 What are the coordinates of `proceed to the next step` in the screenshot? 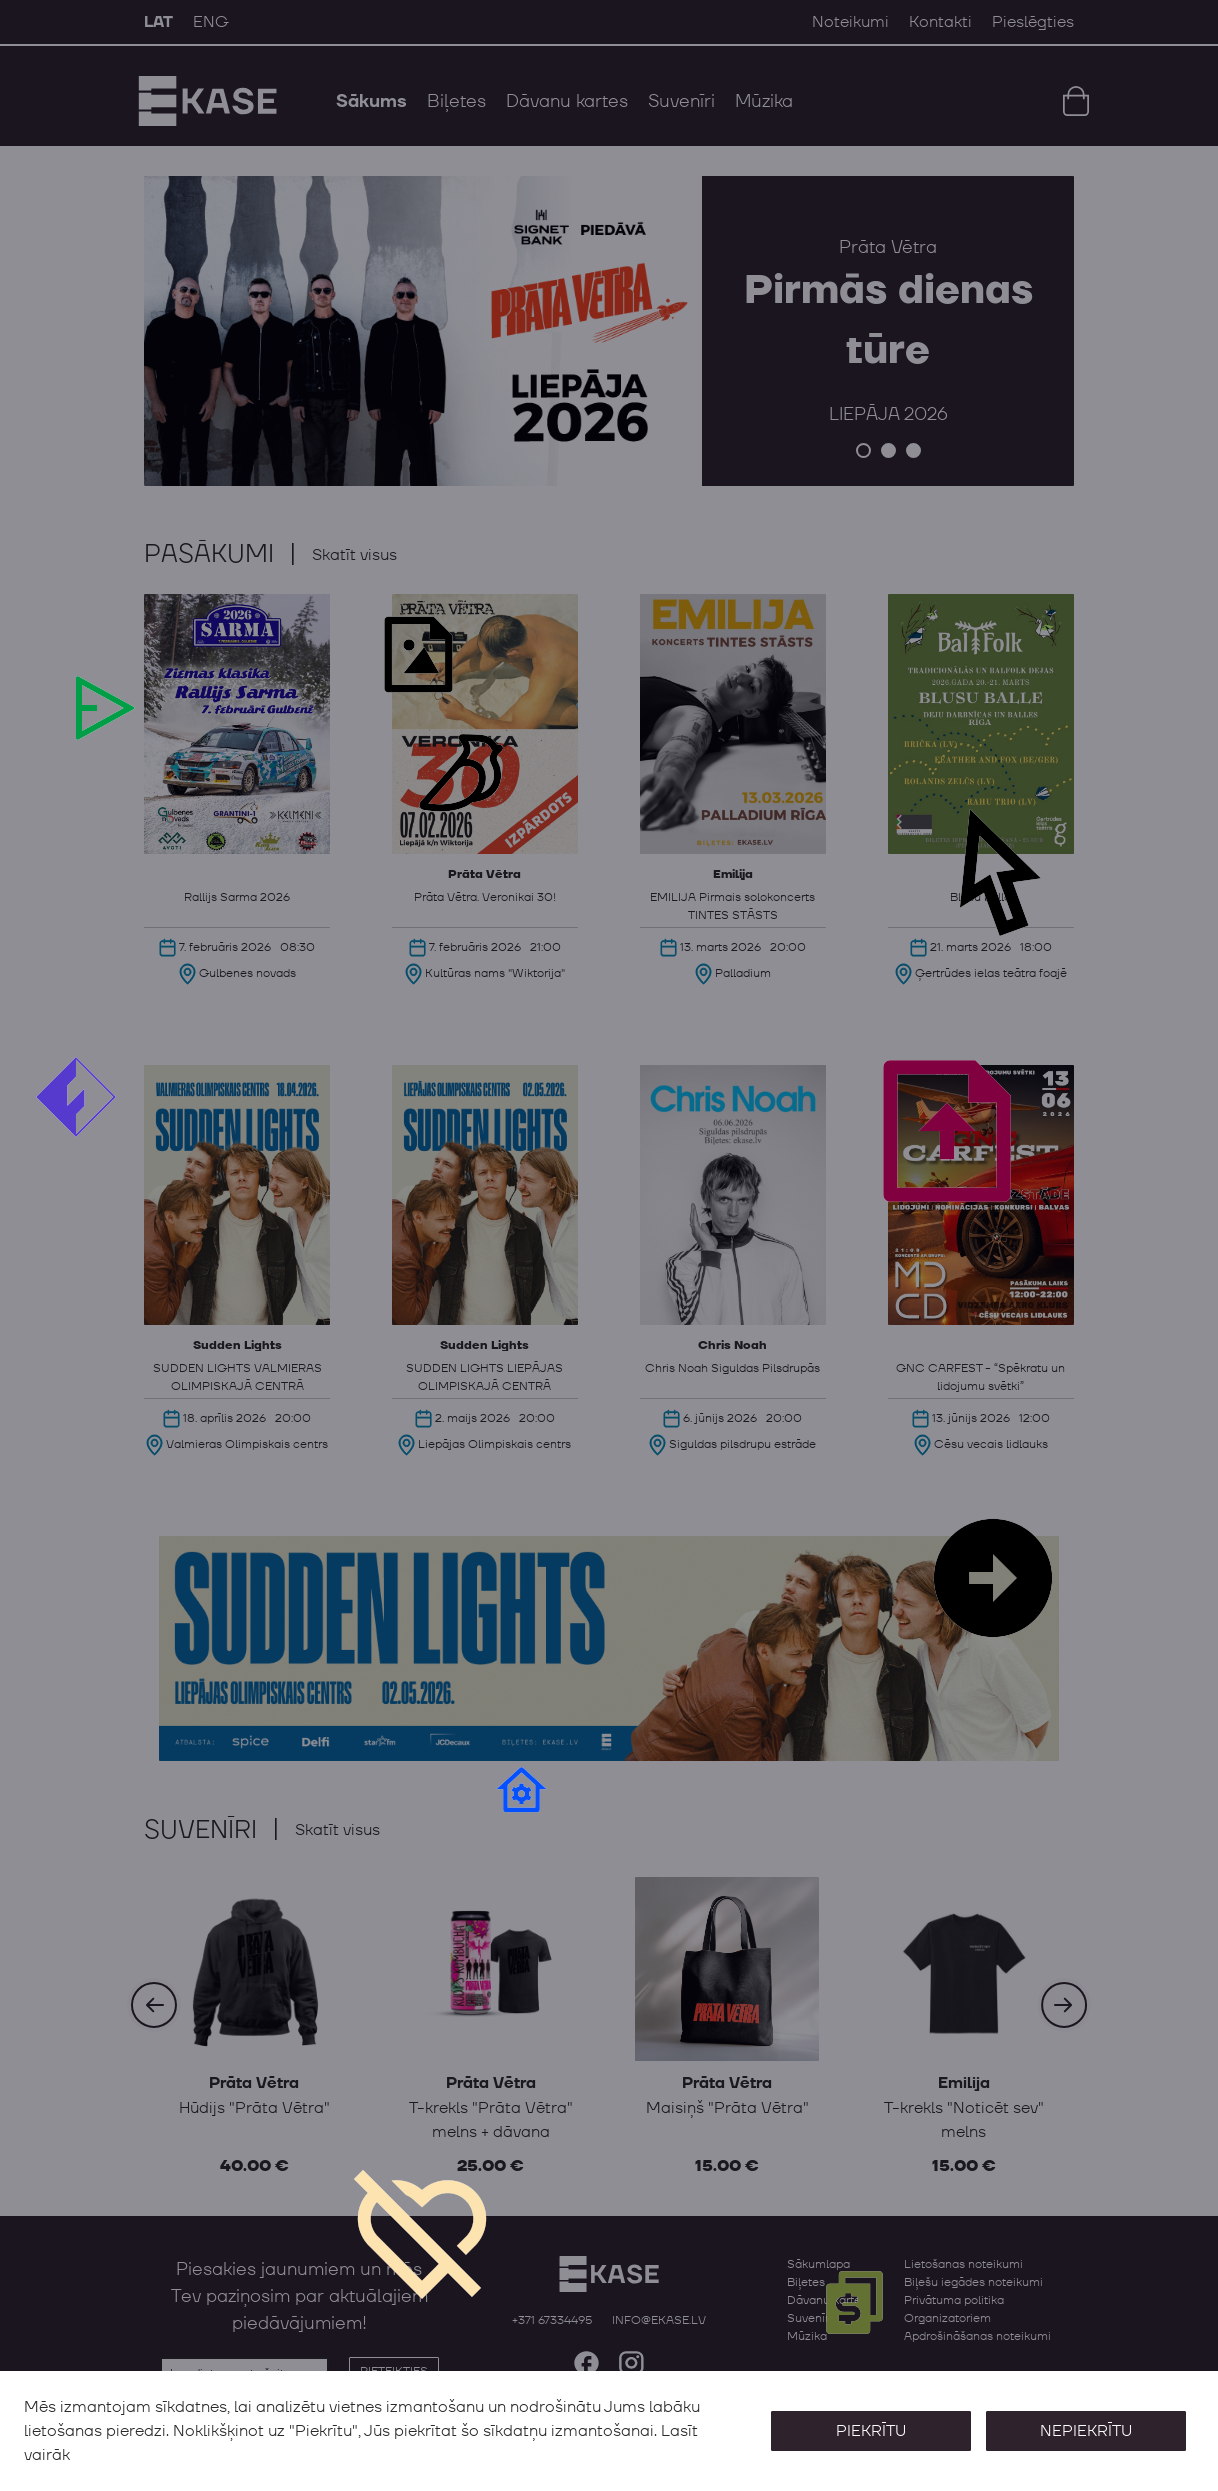 It's located at (993, 1578).